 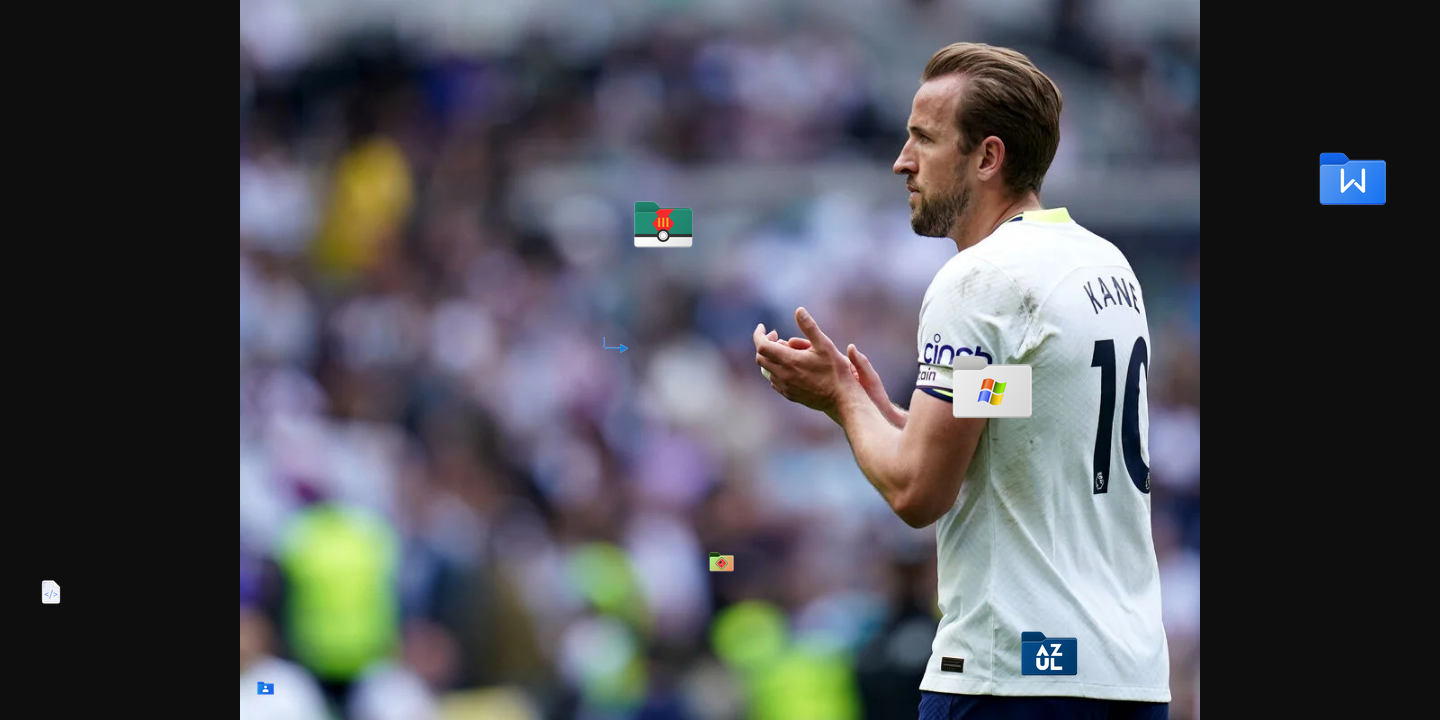 What do you see at coordinates (1049, 655) in the screenshot?
I see `open the azul folder` at bounding box center [1049, 655].